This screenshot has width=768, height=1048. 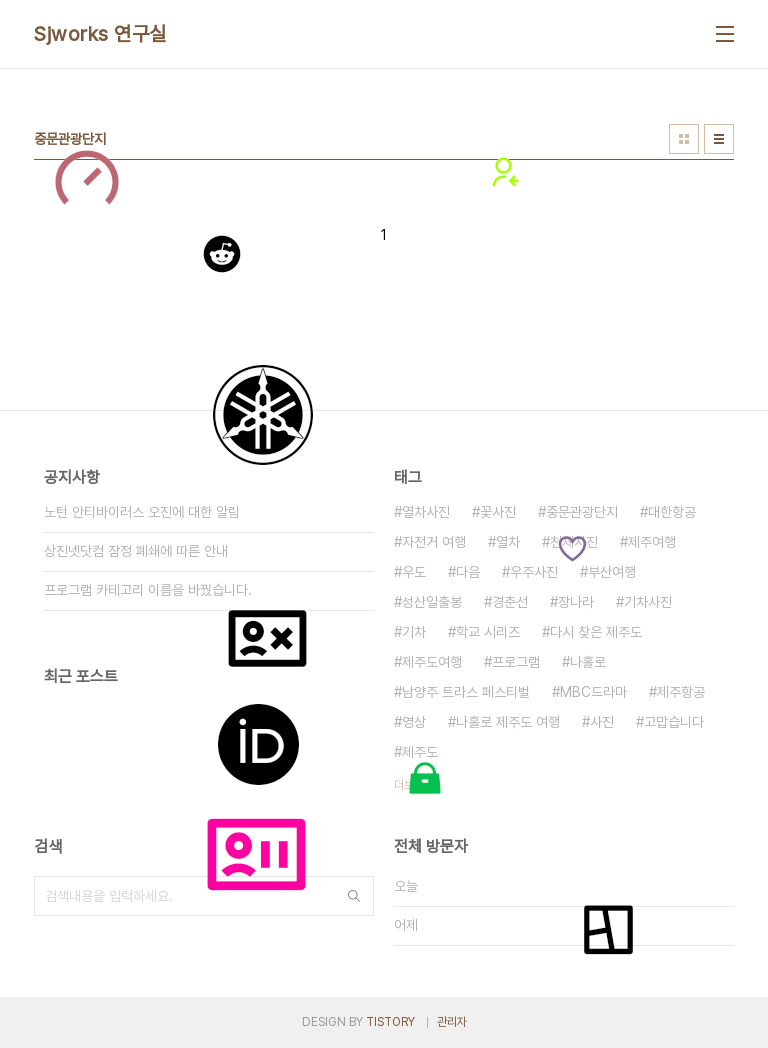 I want to click on add to favorites, so click(x=572, y=548).